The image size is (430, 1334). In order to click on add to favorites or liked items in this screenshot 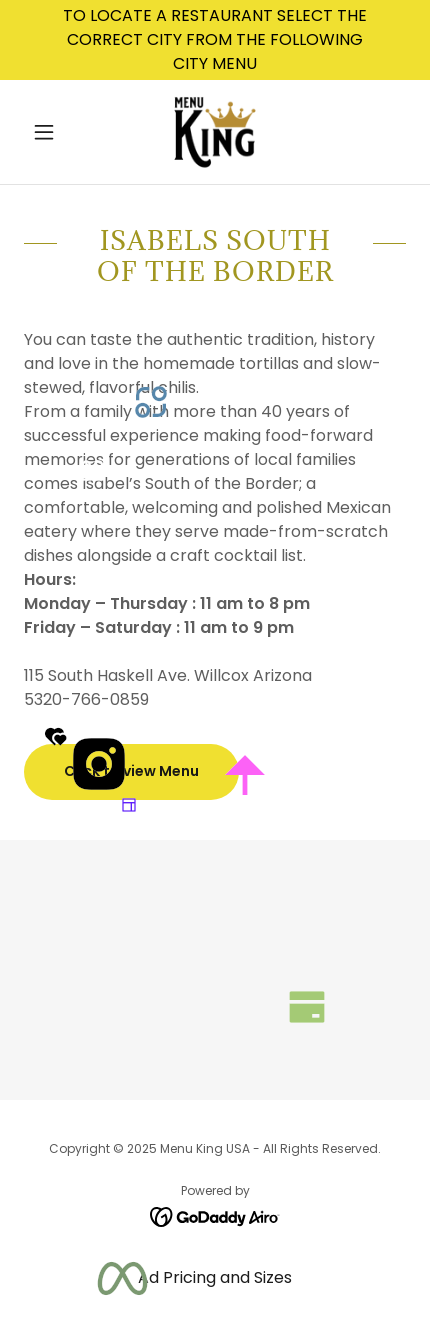, I will do `click(55, 736)`.